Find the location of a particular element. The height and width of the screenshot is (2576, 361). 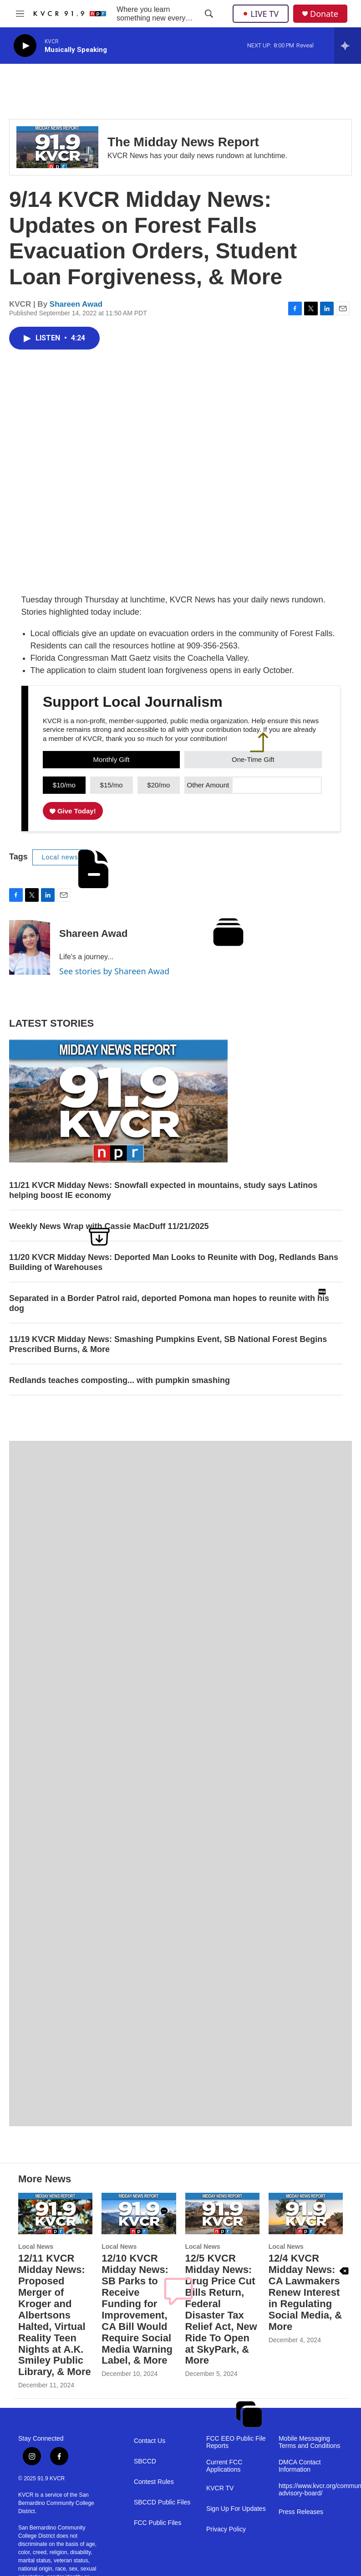

view stacked items or layers is located at coordinates (228, 932).